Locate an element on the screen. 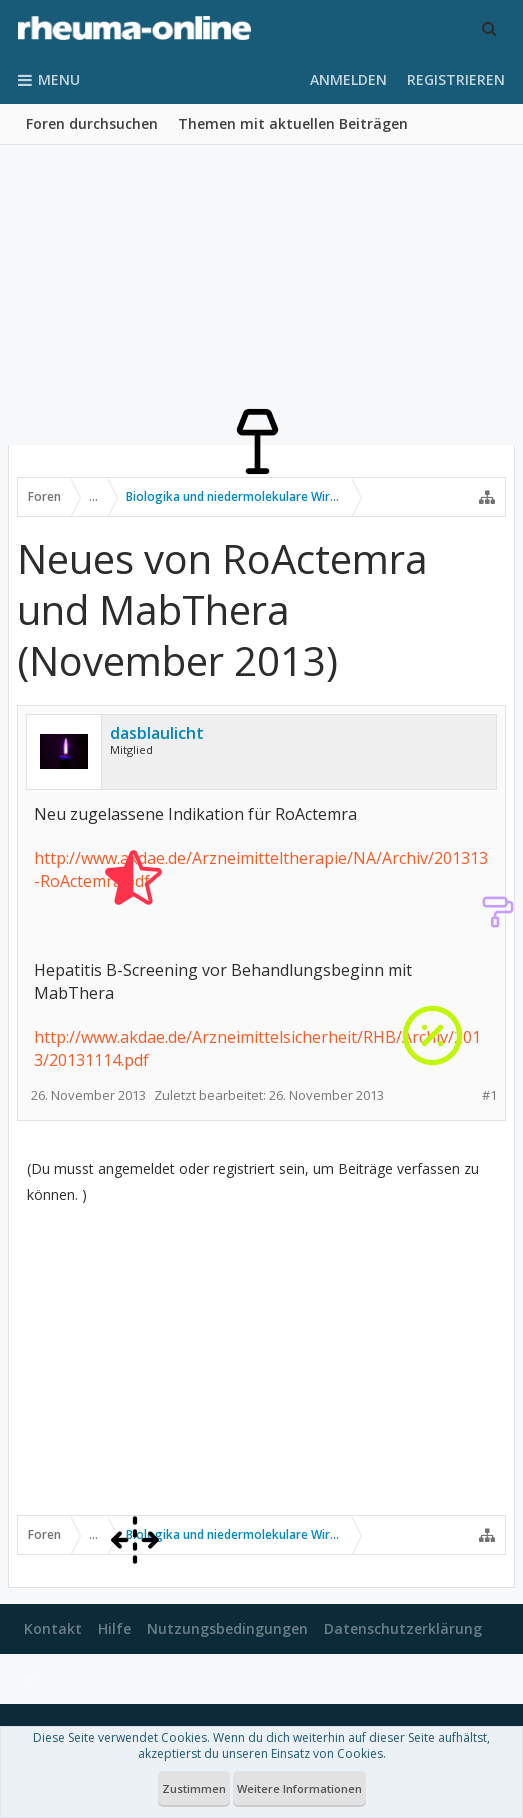  view available discounts or promotions is located at coordinates (432, 1035).